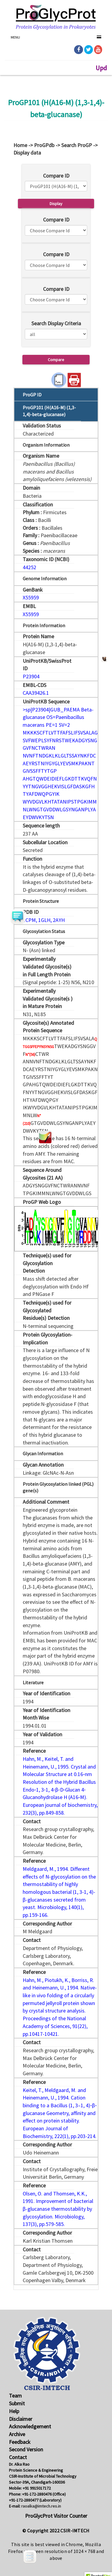 The width and height of the screenshot is (112, 2576). What do you see at coordinates (45, 1137) in the screenshot?
I see `launch winetricks application` at bounding box center [45, 1137].